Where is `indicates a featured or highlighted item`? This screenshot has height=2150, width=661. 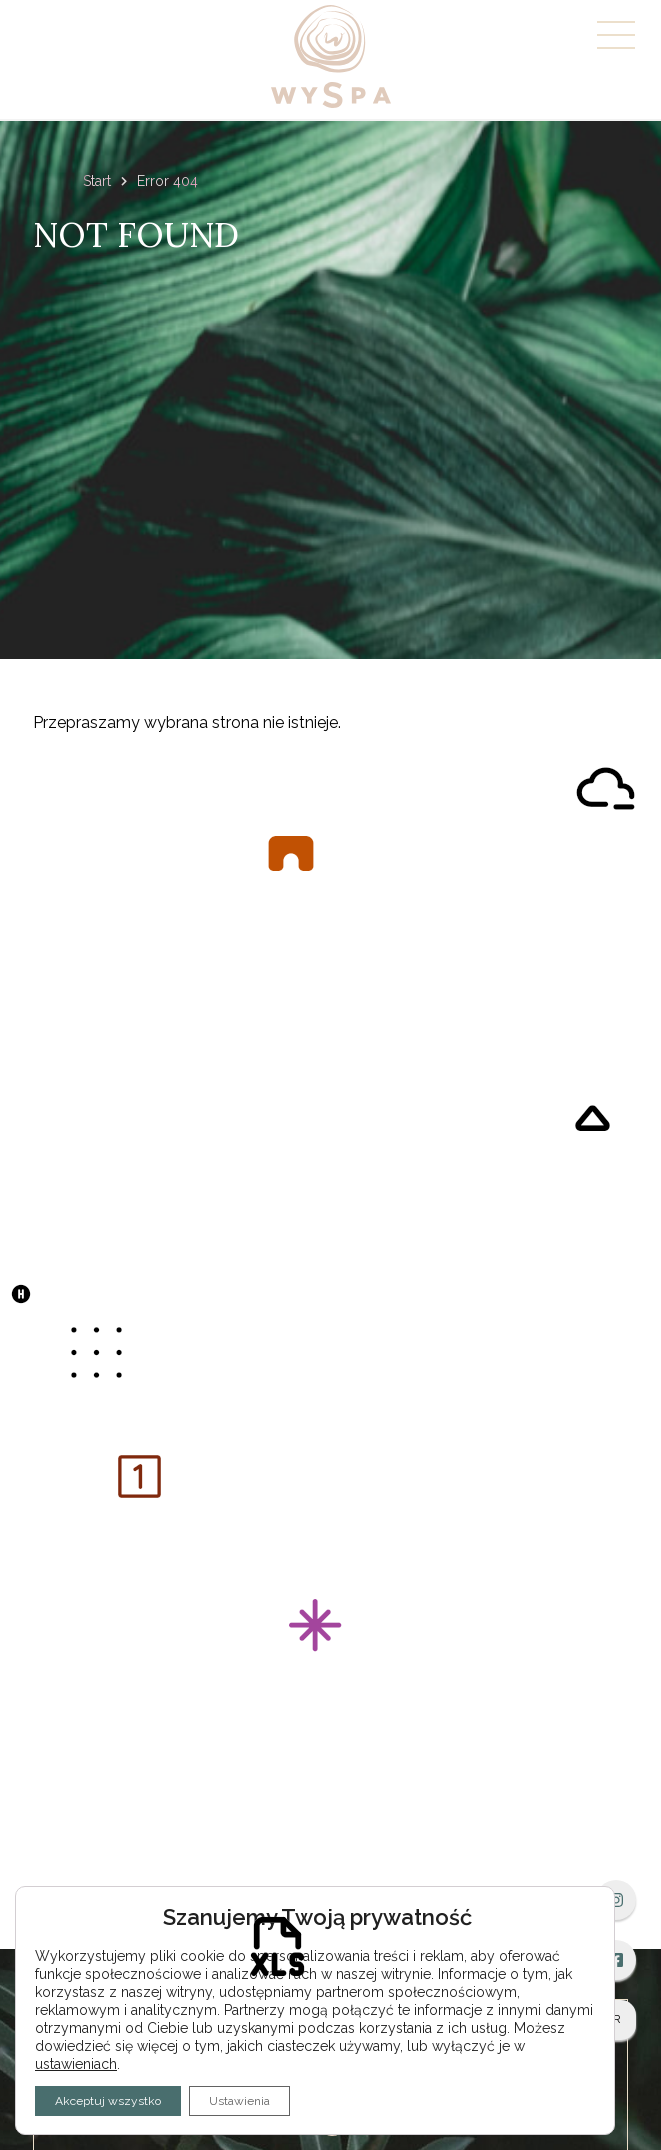 indicates a featured or highlighted item is located at coordinates (316, 1626).